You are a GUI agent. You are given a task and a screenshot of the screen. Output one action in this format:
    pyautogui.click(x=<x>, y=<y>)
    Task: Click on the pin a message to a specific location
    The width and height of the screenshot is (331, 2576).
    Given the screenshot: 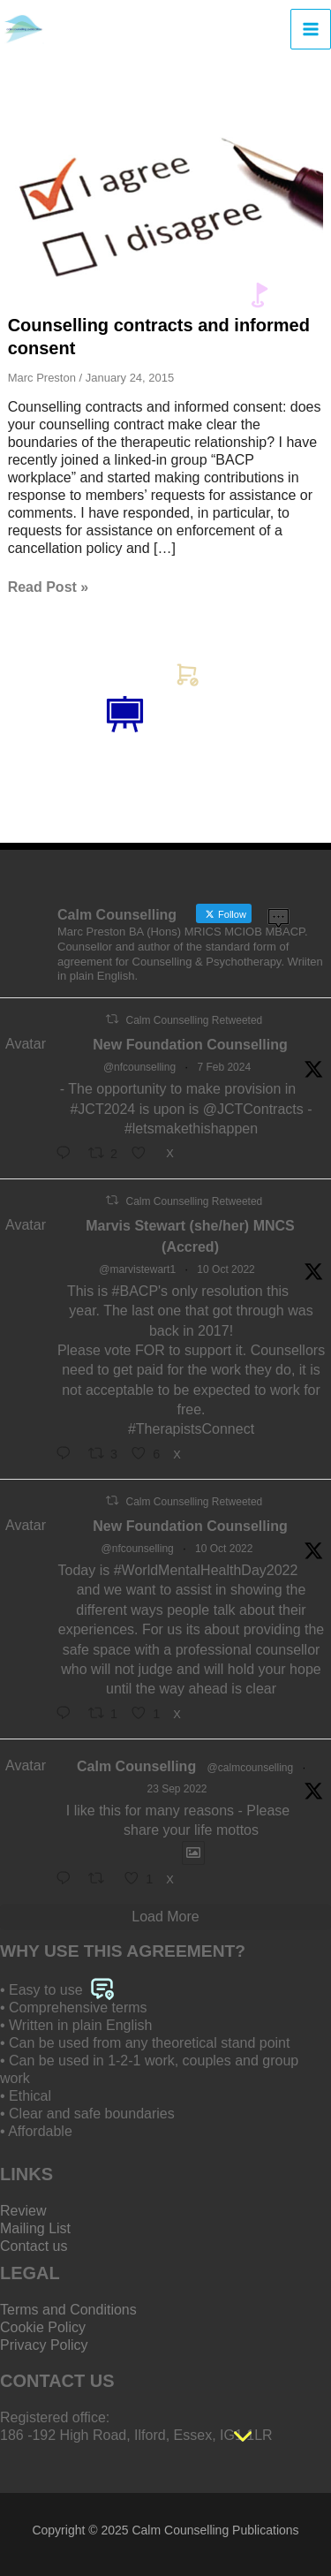 What is the action you would take?
    pyautogui.click(x=102, y=1988)
    